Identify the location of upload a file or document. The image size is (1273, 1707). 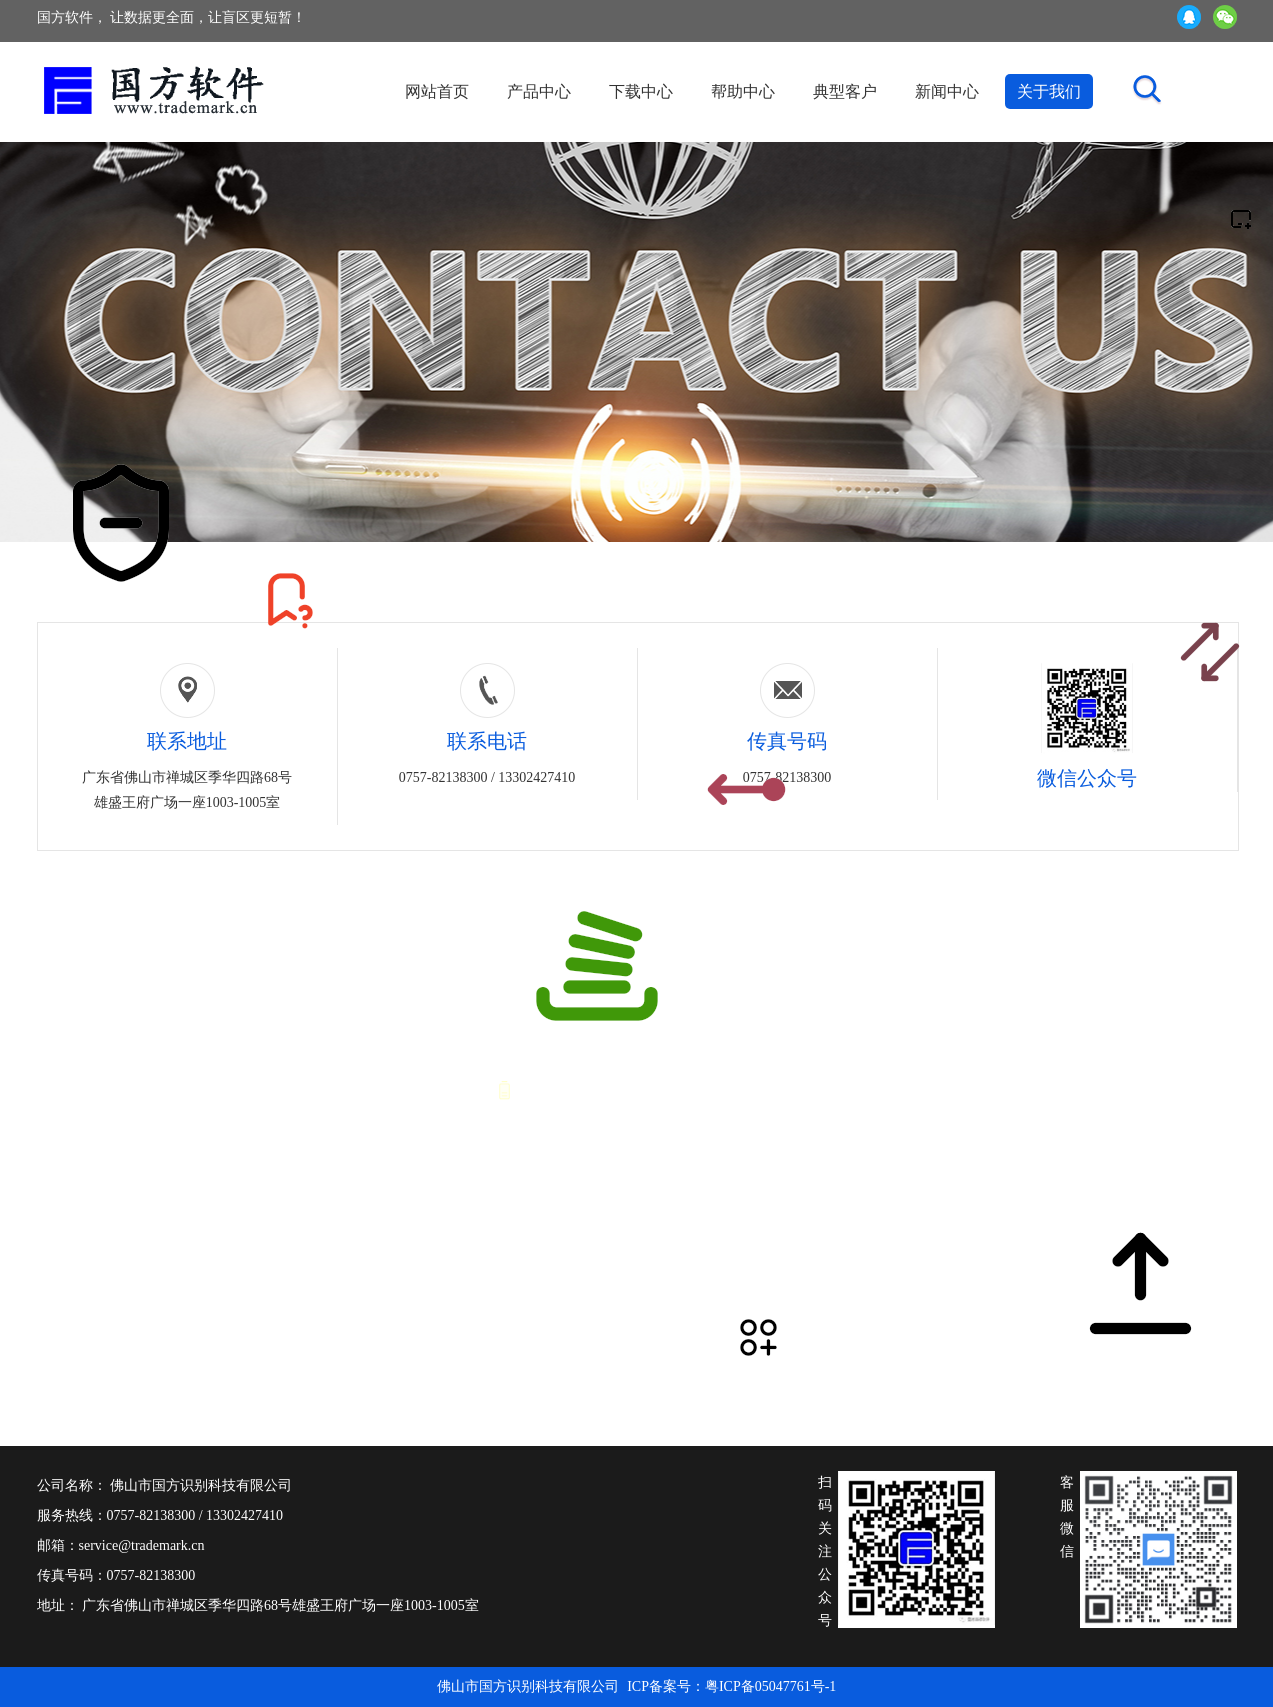
(1140, 1283).